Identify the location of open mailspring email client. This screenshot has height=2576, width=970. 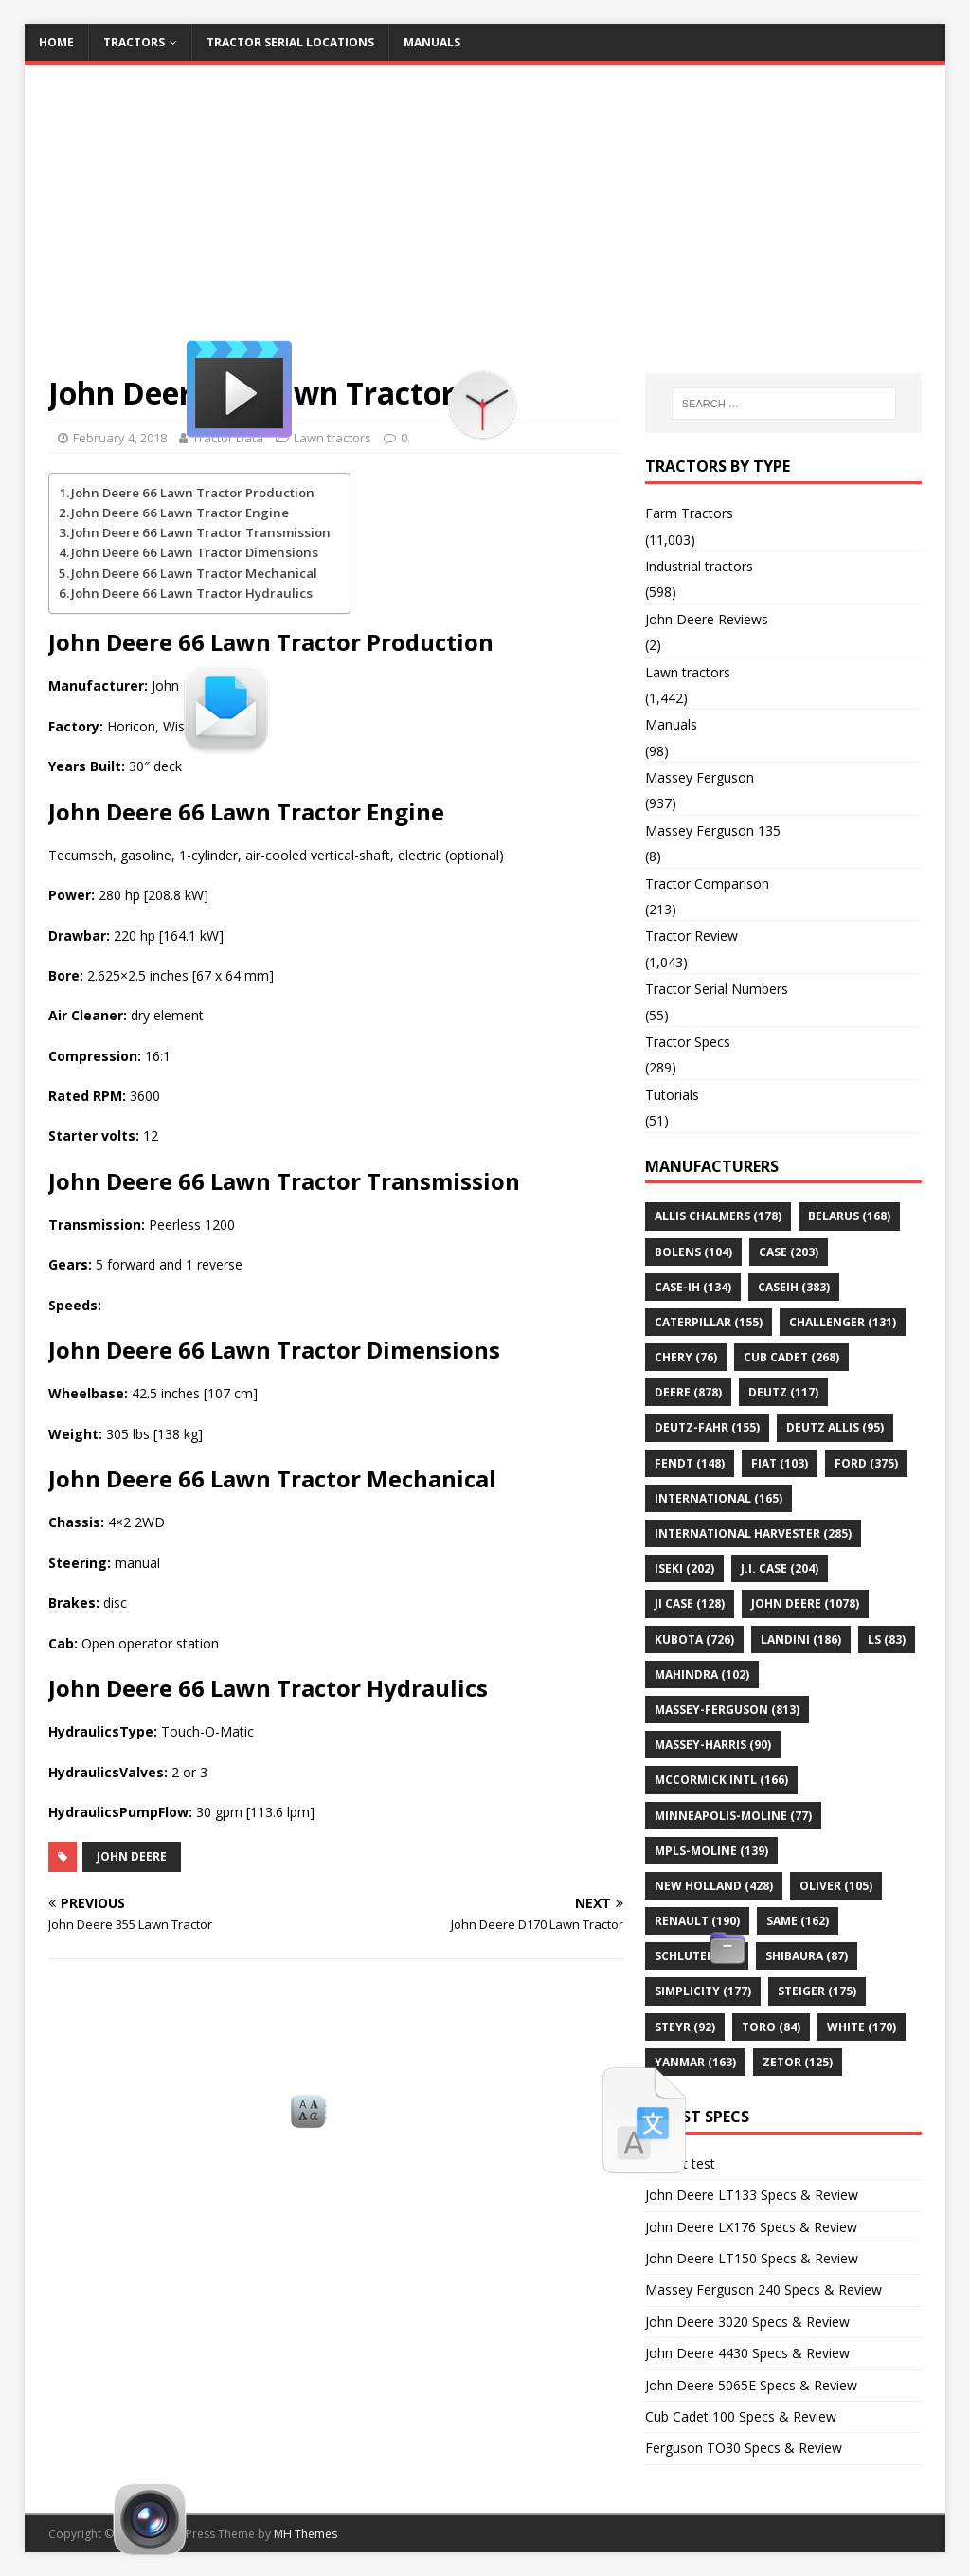
(225, 708).